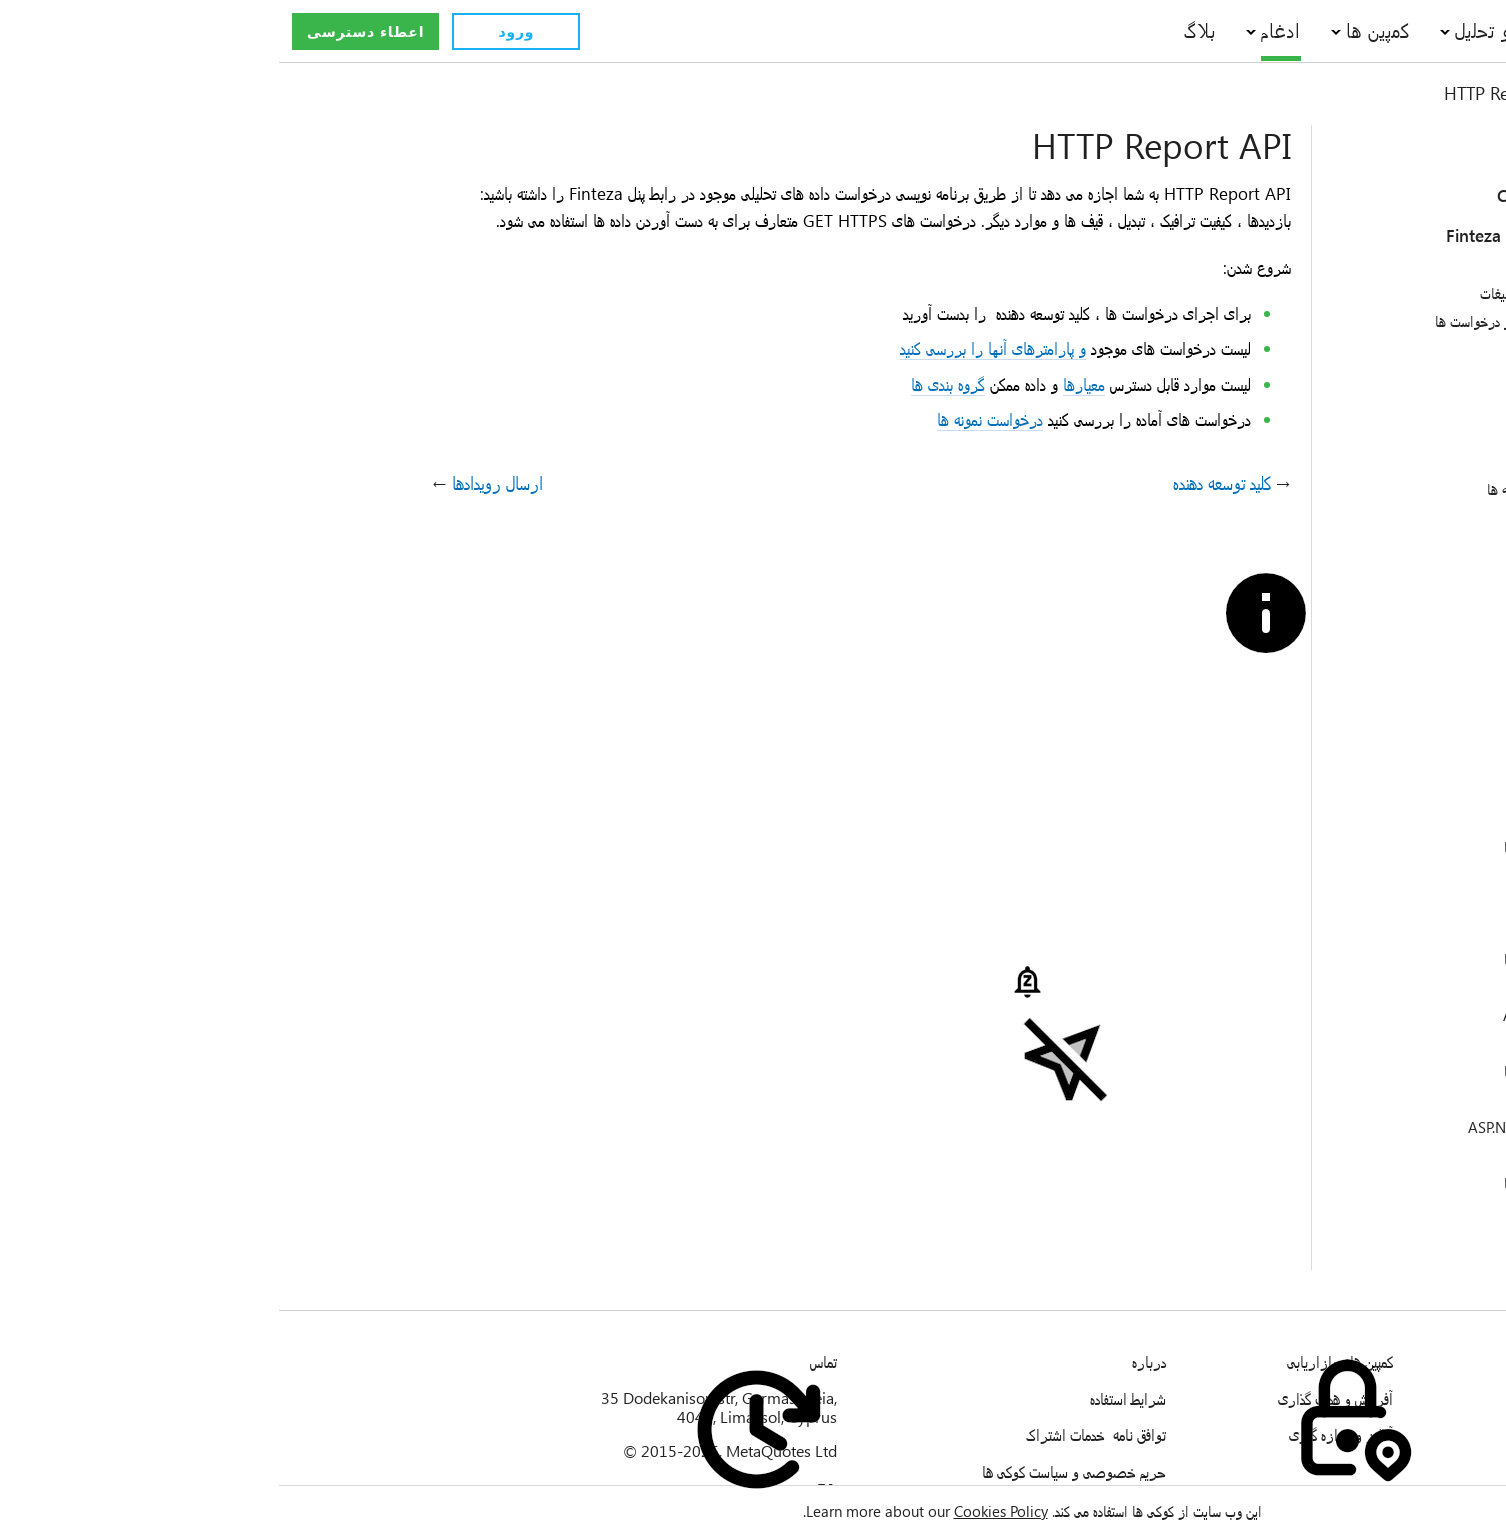 This screenshot has width=1506, height=1537. I want to click on notifications are currently snoozed, so click(1027, 981).